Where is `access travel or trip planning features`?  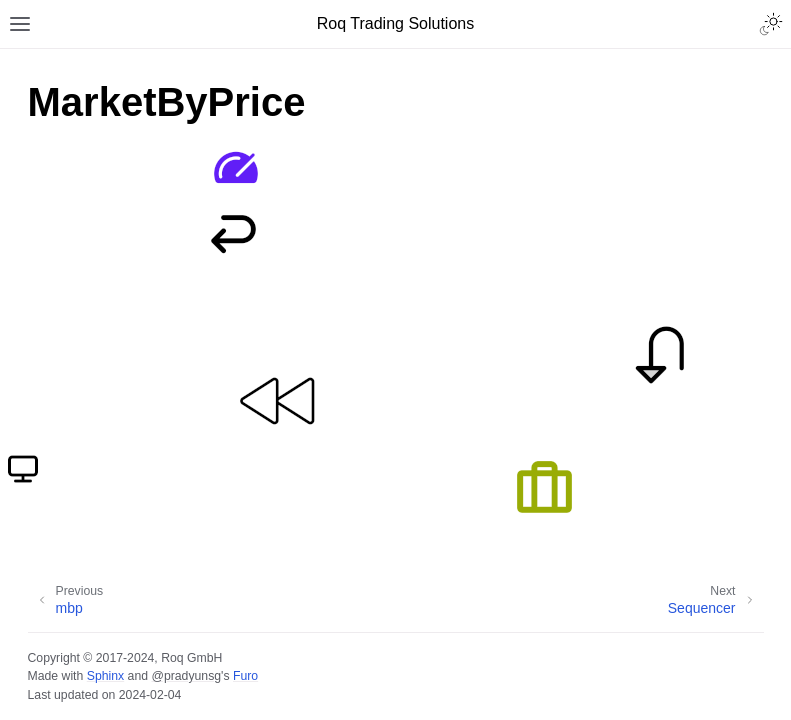
access travel or trip planning features is located at coordinates (544, 490).